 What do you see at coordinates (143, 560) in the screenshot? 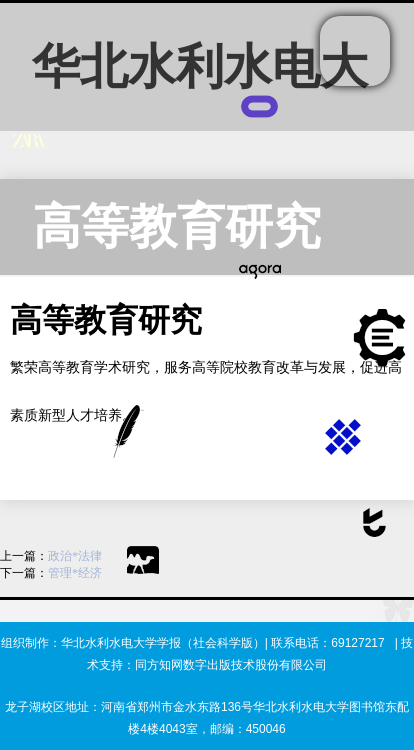
I see `OCaml programming language logo` at bounding box center [143, 560].